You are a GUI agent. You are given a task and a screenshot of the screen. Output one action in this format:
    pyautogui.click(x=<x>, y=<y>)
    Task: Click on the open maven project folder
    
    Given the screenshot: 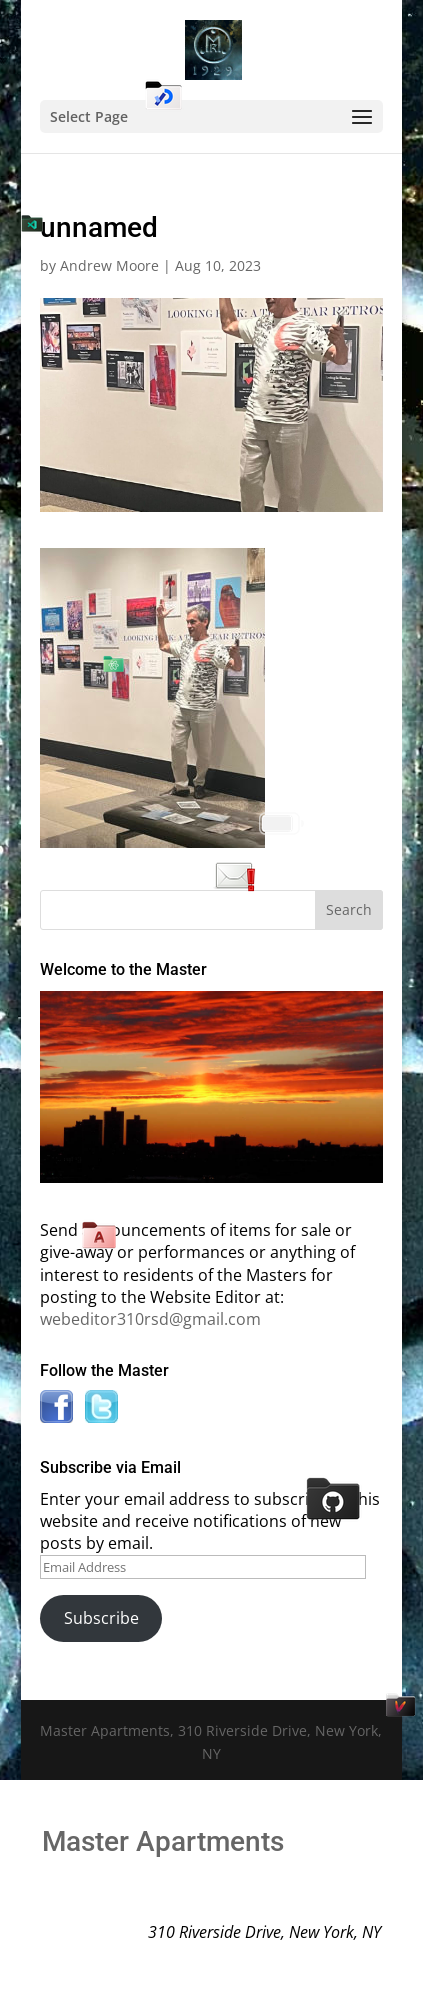 What is the action you would take?
    pyautogui.click(x=400, y=1705)
    